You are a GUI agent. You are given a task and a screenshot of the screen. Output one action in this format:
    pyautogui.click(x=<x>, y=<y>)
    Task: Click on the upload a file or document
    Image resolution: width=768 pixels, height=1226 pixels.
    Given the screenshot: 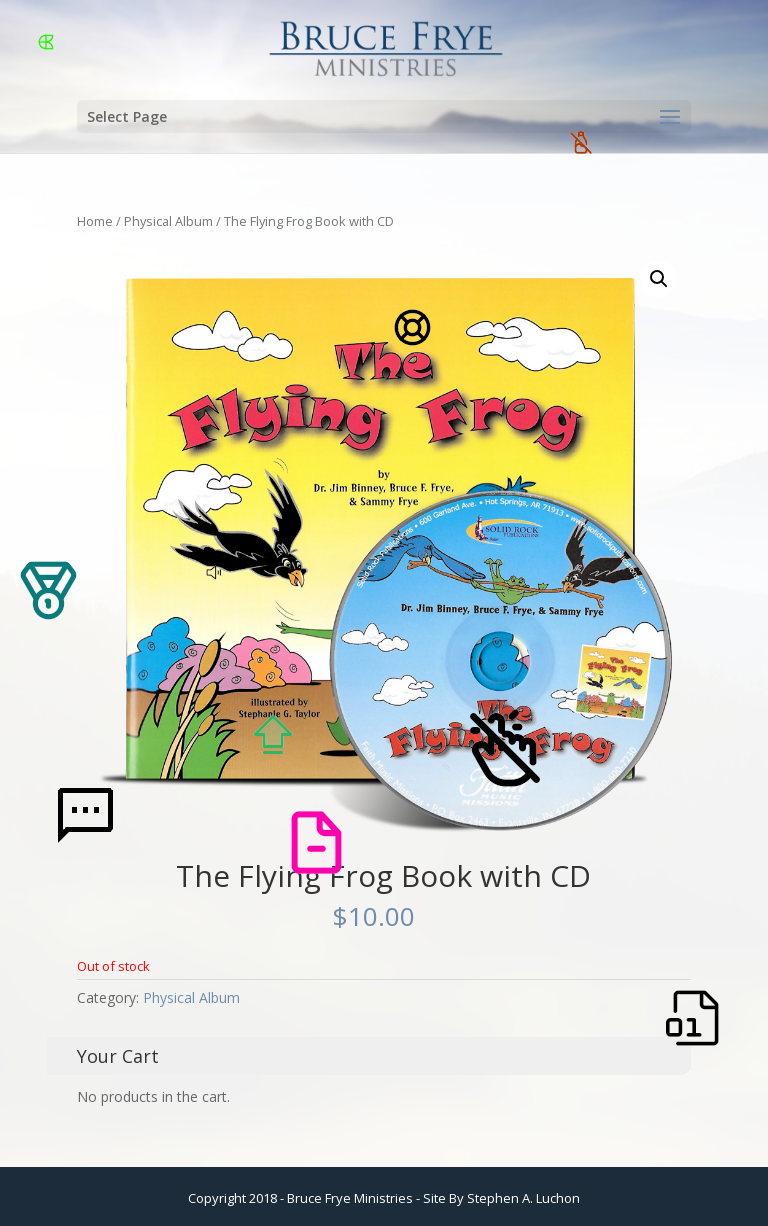 What is the action you would take?
    pyautogui.click(x=273, y=736)
    